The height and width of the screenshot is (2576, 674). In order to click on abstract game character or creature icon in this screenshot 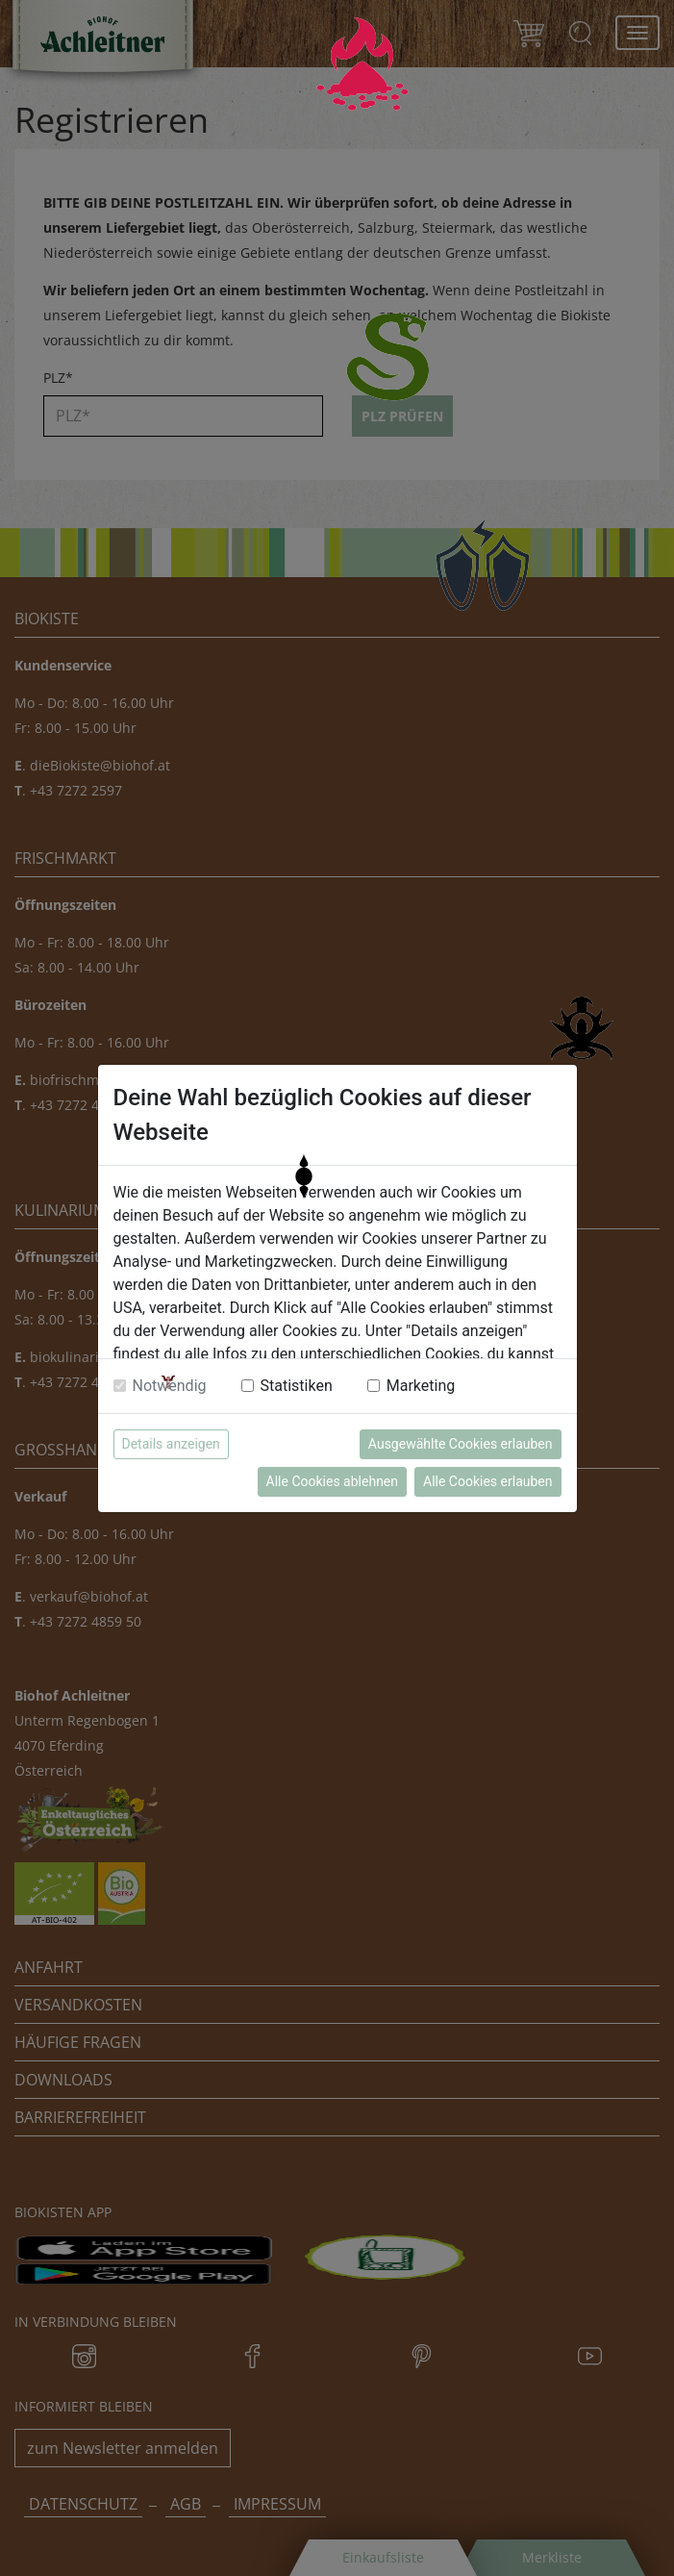, I will do `click(582, 1028)`.